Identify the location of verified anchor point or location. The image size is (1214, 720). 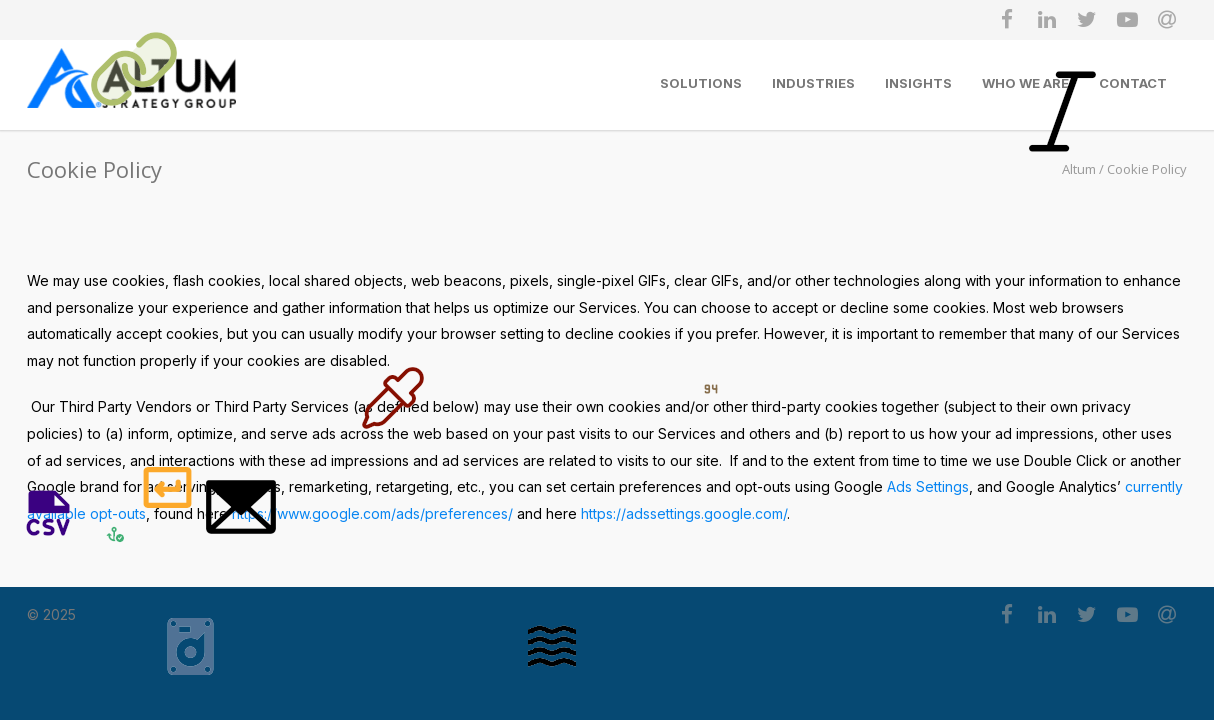
(115, 534).